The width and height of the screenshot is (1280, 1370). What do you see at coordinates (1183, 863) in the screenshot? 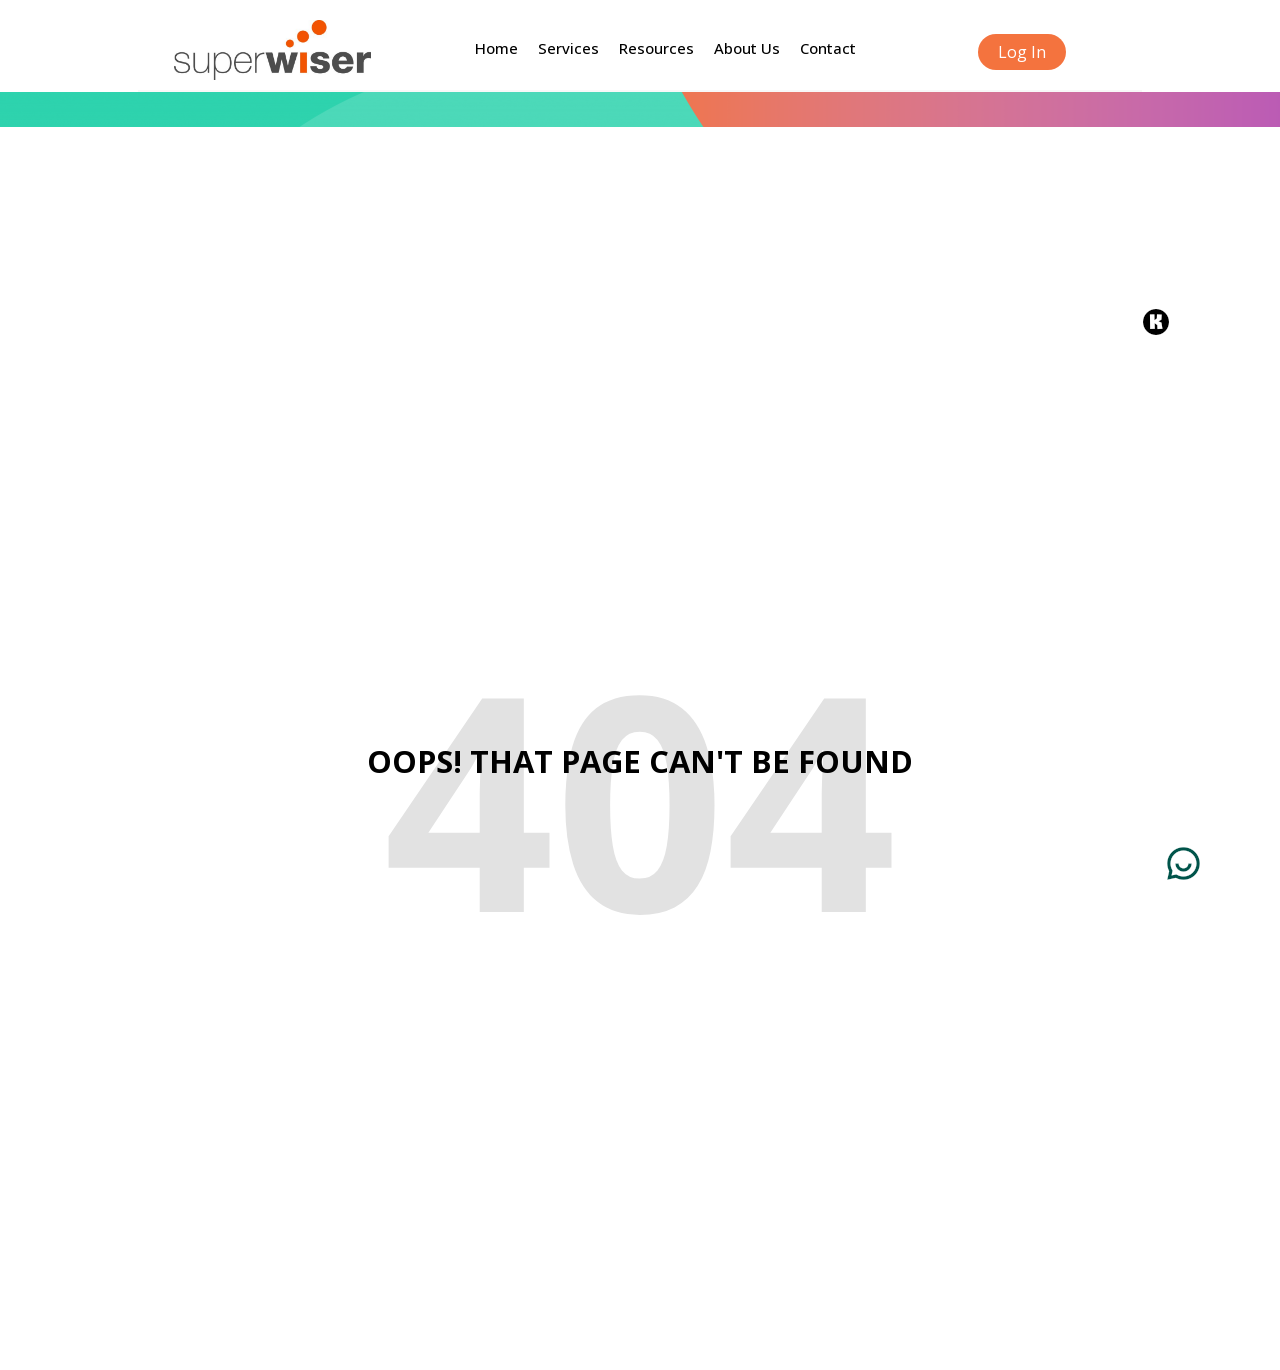
I see `open chat or messaging feature` at bounding box center [1183, 863].